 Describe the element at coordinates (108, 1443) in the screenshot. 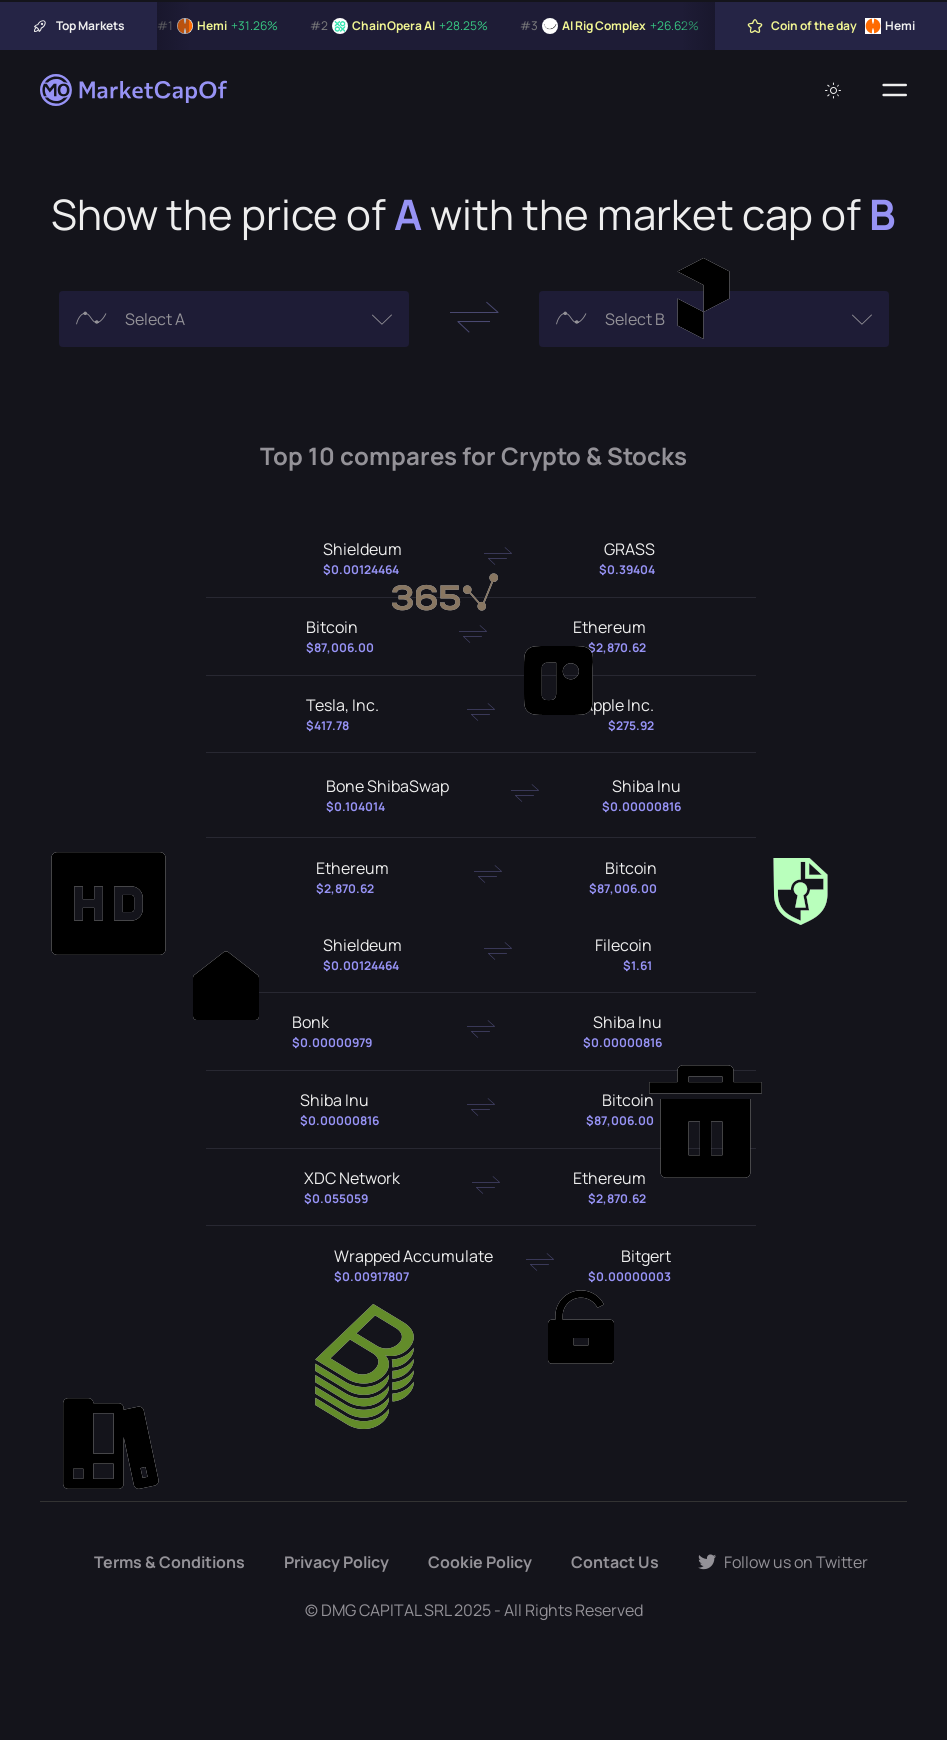

I see `access your library or collection` at that location.